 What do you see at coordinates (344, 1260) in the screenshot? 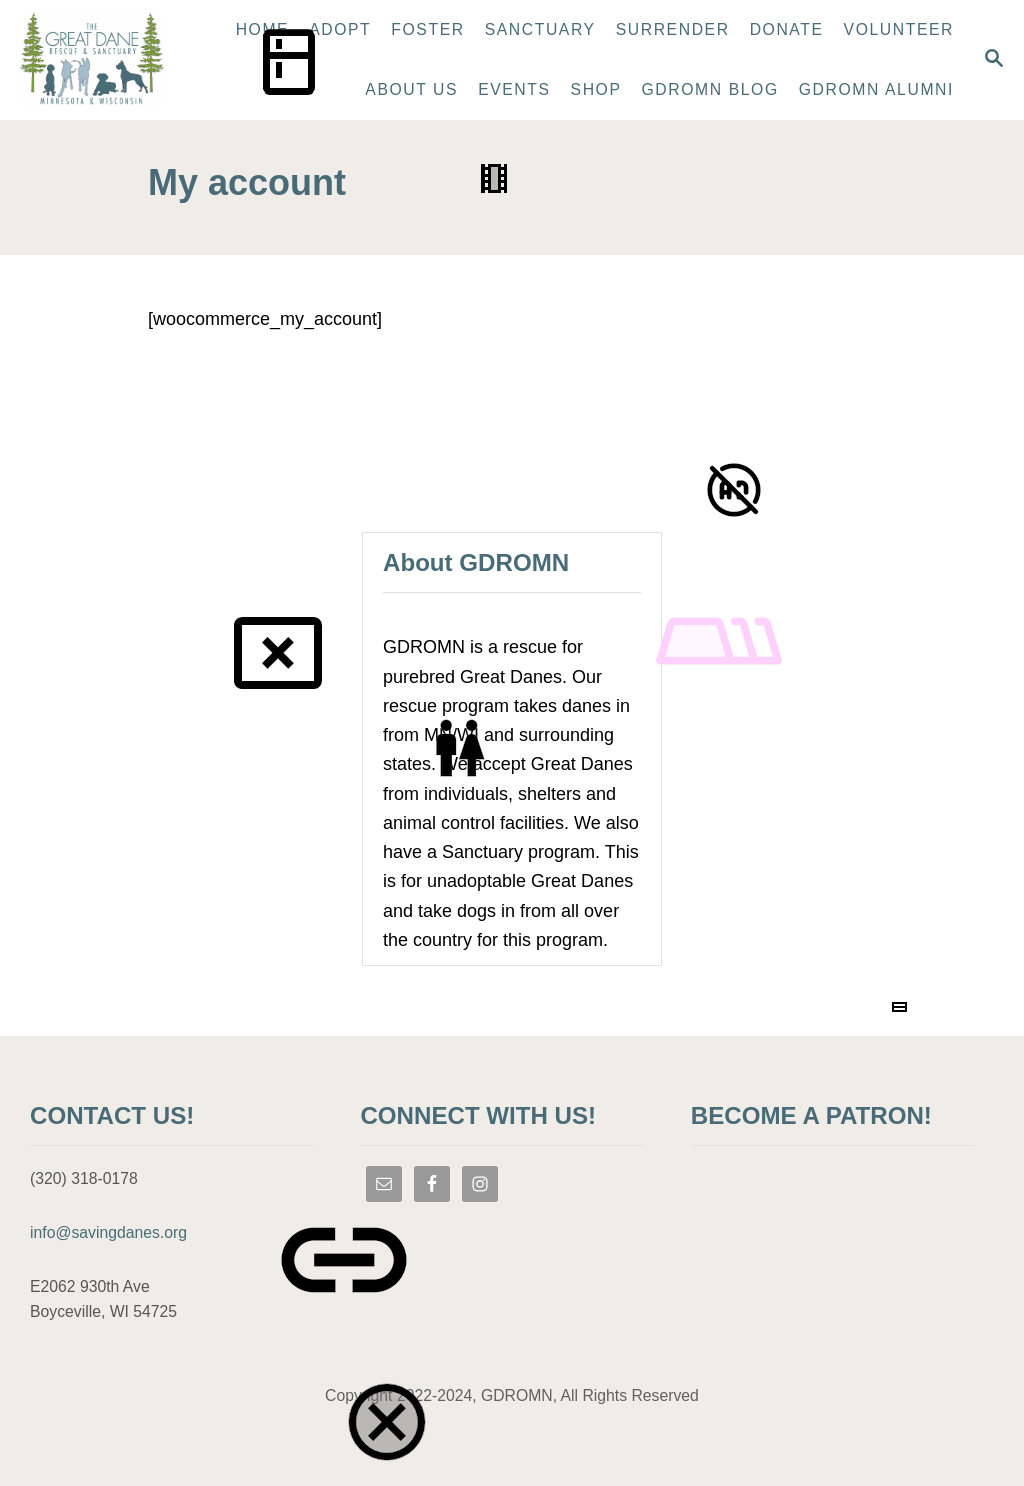
I see `copy or share a link` at bounding box center [344, 1260].